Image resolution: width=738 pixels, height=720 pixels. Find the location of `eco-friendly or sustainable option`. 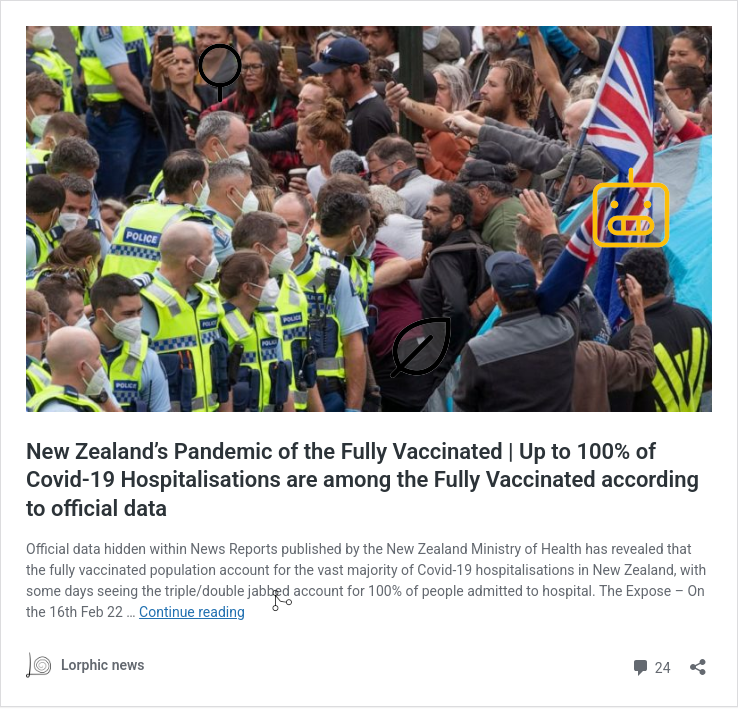

eco-friendly or sustainable option is located at coordinates (420, 347).